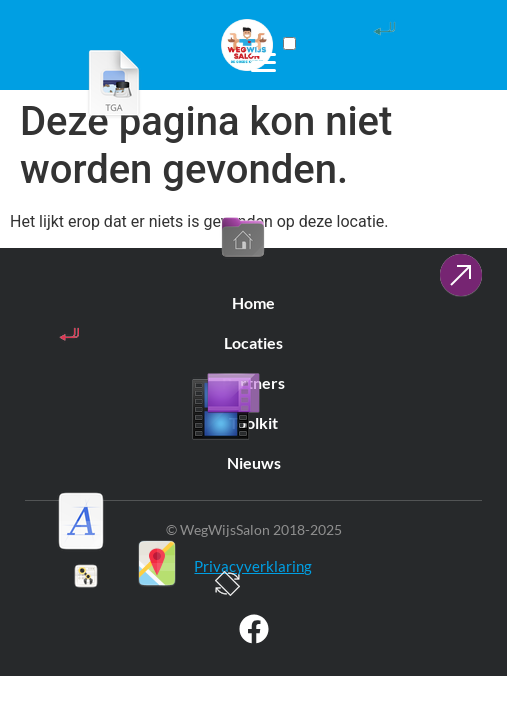 The height and width of the screenshot is (720, 507). I want to click on filter media library by type or category, so click(226, 406).